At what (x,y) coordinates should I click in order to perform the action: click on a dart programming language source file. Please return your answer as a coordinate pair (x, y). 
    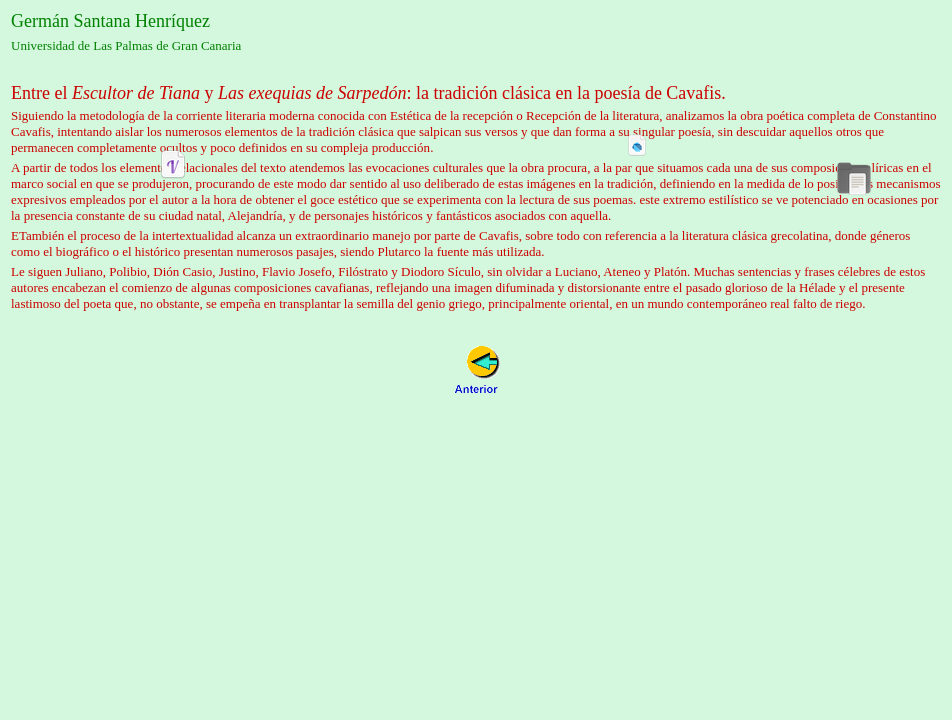
    Looking at the image, I should click on (637, 145).